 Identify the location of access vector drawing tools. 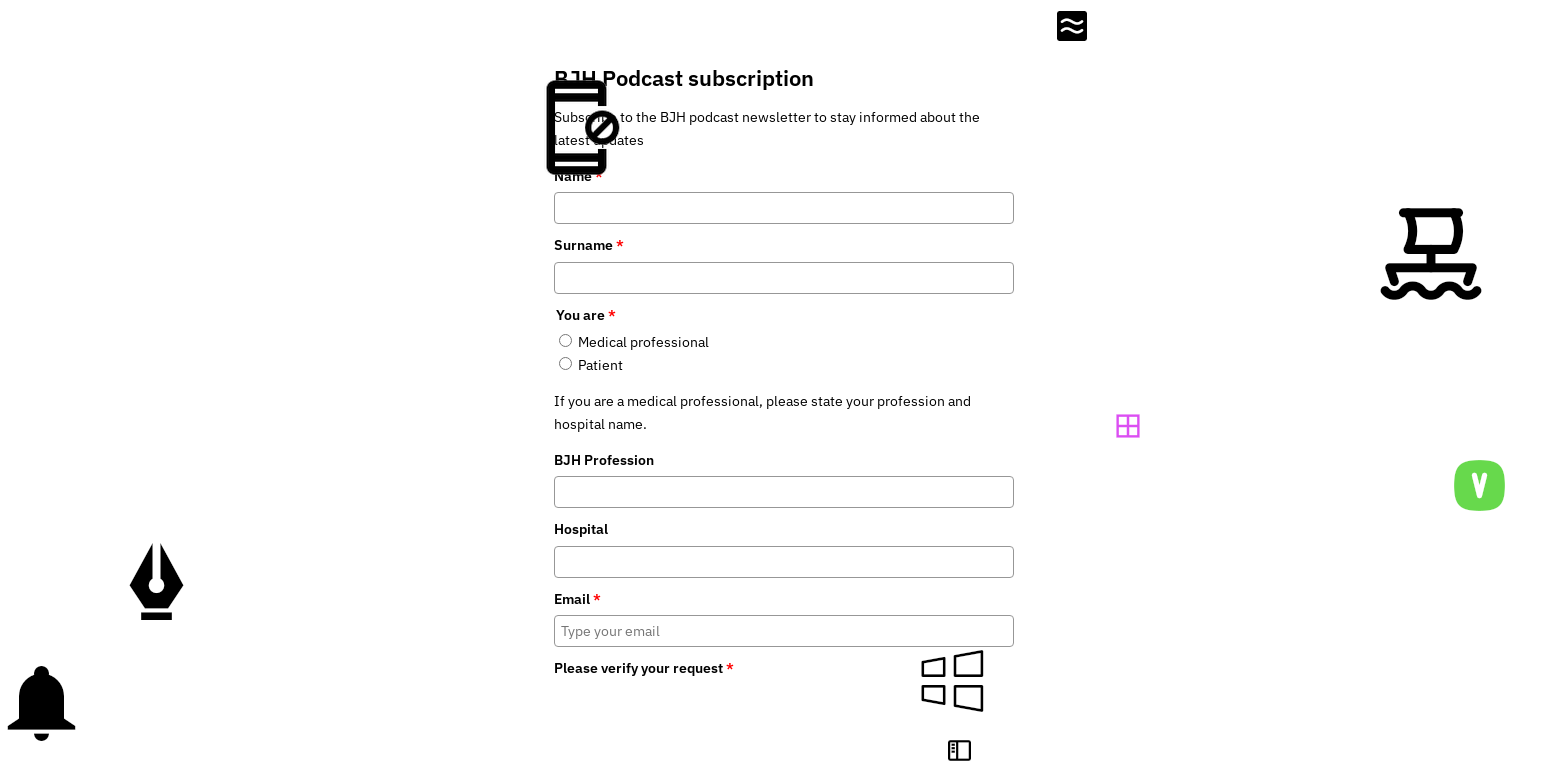
(156, 581).